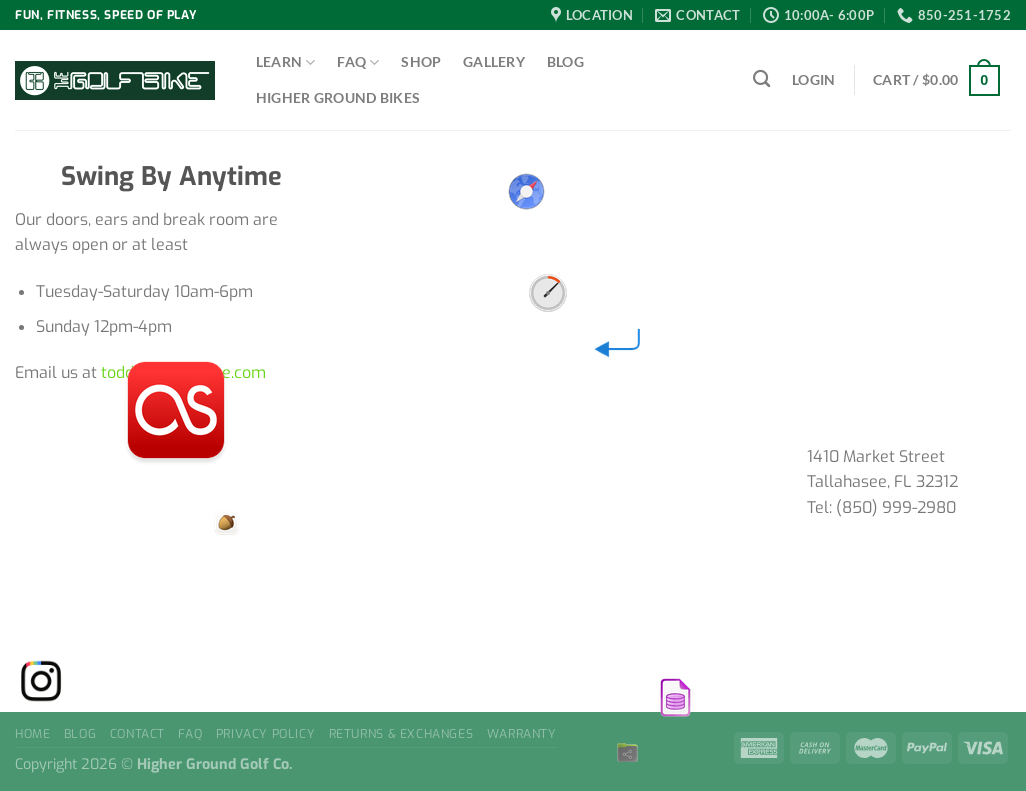  I want to click on reply to the sender of an email, so click(616, 339).